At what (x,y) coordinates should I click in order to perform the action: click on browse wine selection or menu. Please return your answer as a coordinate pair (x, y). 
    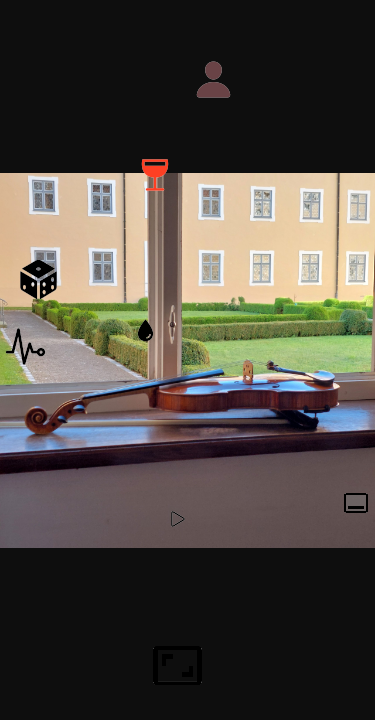
    Looking at the image, I should click on (155, 175).